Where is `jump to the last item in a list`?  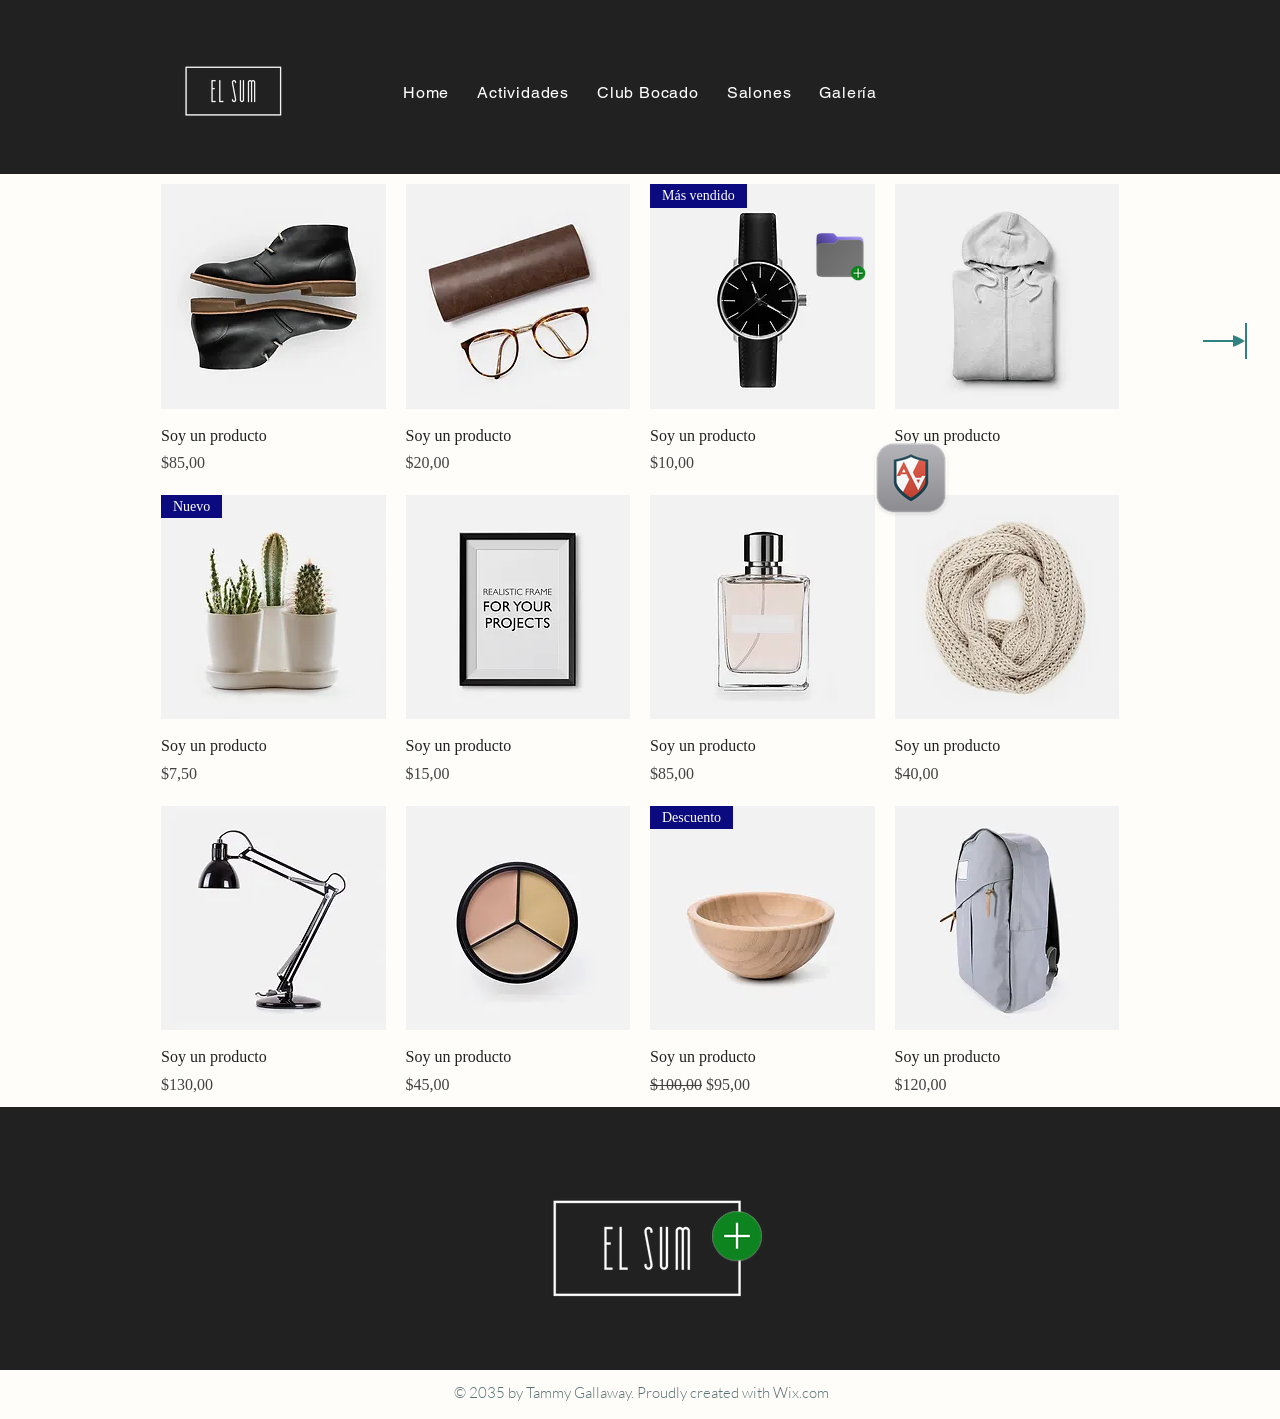 jump to the last item in a list is located at coordinates (1225, 341).